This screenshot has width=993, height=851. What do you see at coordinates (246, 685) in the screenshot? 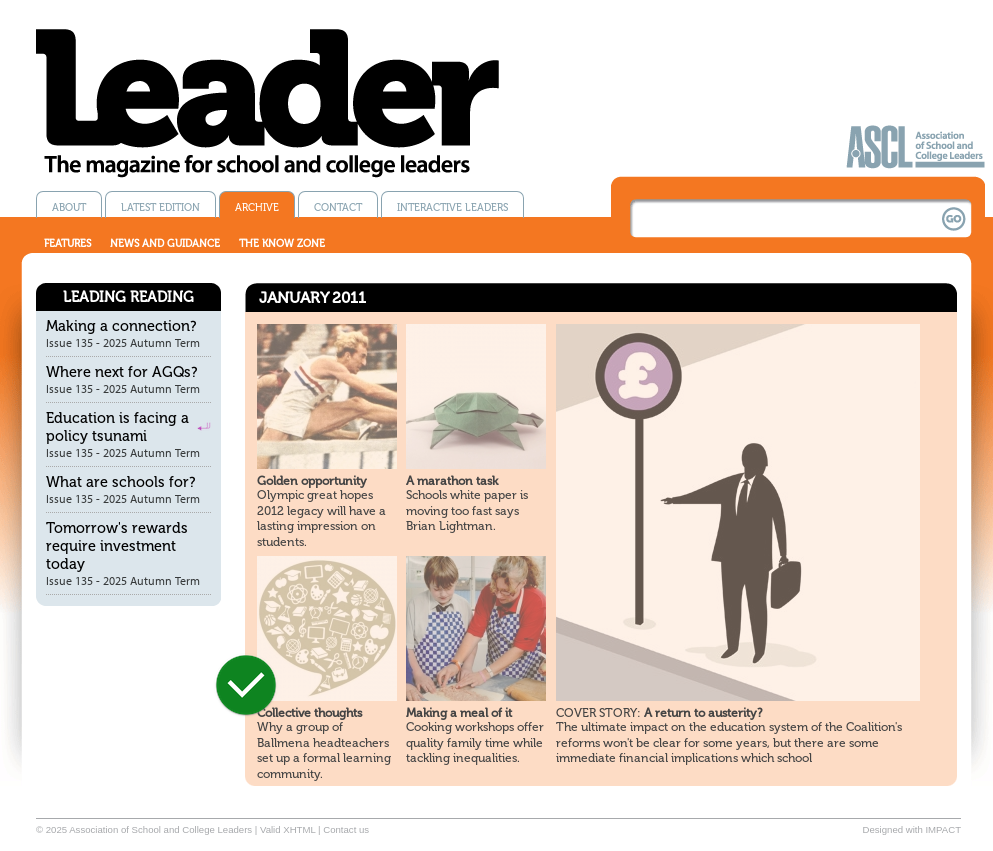
I see `indicates file has been successfully synced` at bounding box center [246, 685].